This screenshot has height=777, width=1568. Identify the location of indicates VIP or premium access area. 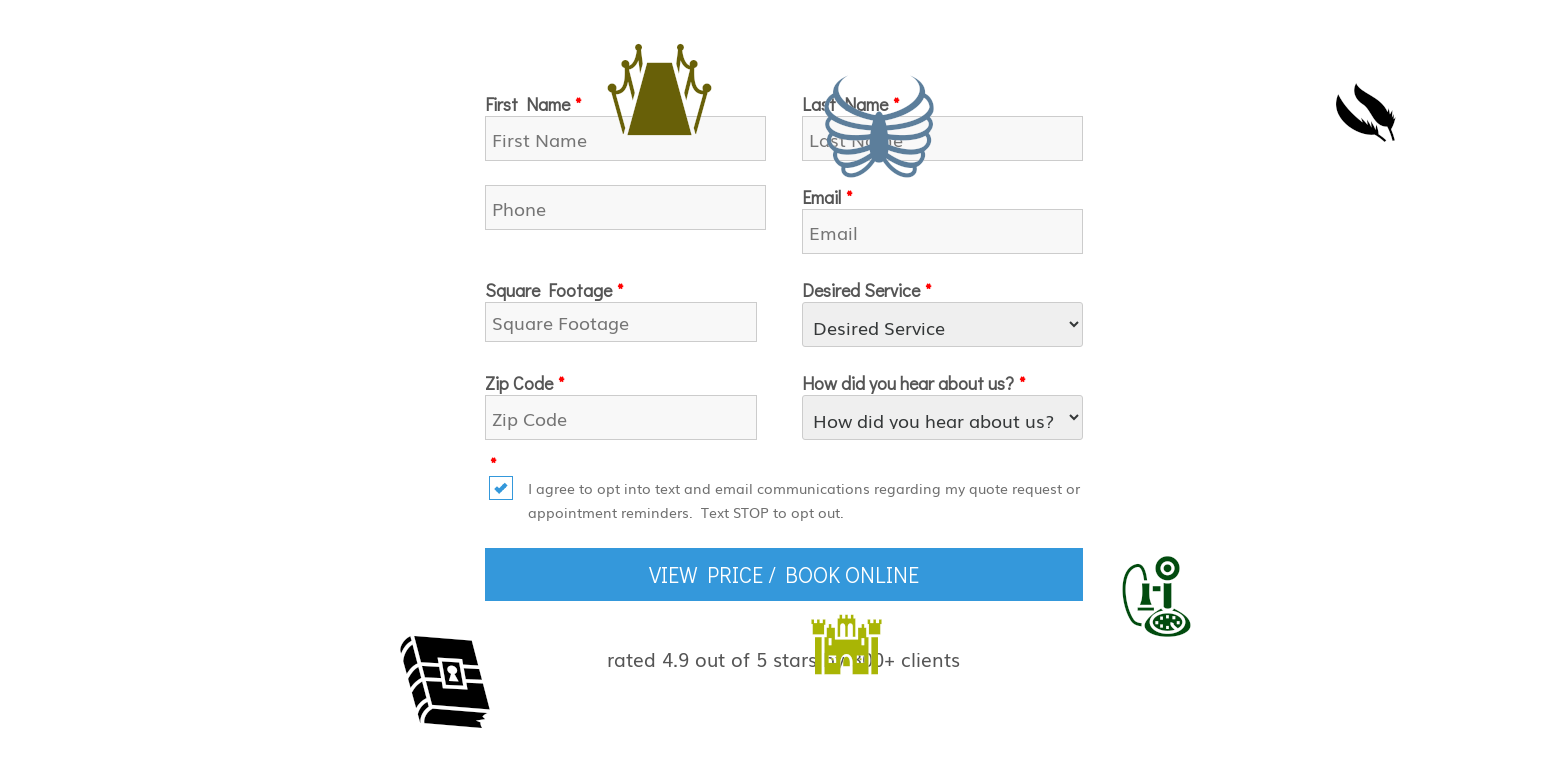
(659, 88).